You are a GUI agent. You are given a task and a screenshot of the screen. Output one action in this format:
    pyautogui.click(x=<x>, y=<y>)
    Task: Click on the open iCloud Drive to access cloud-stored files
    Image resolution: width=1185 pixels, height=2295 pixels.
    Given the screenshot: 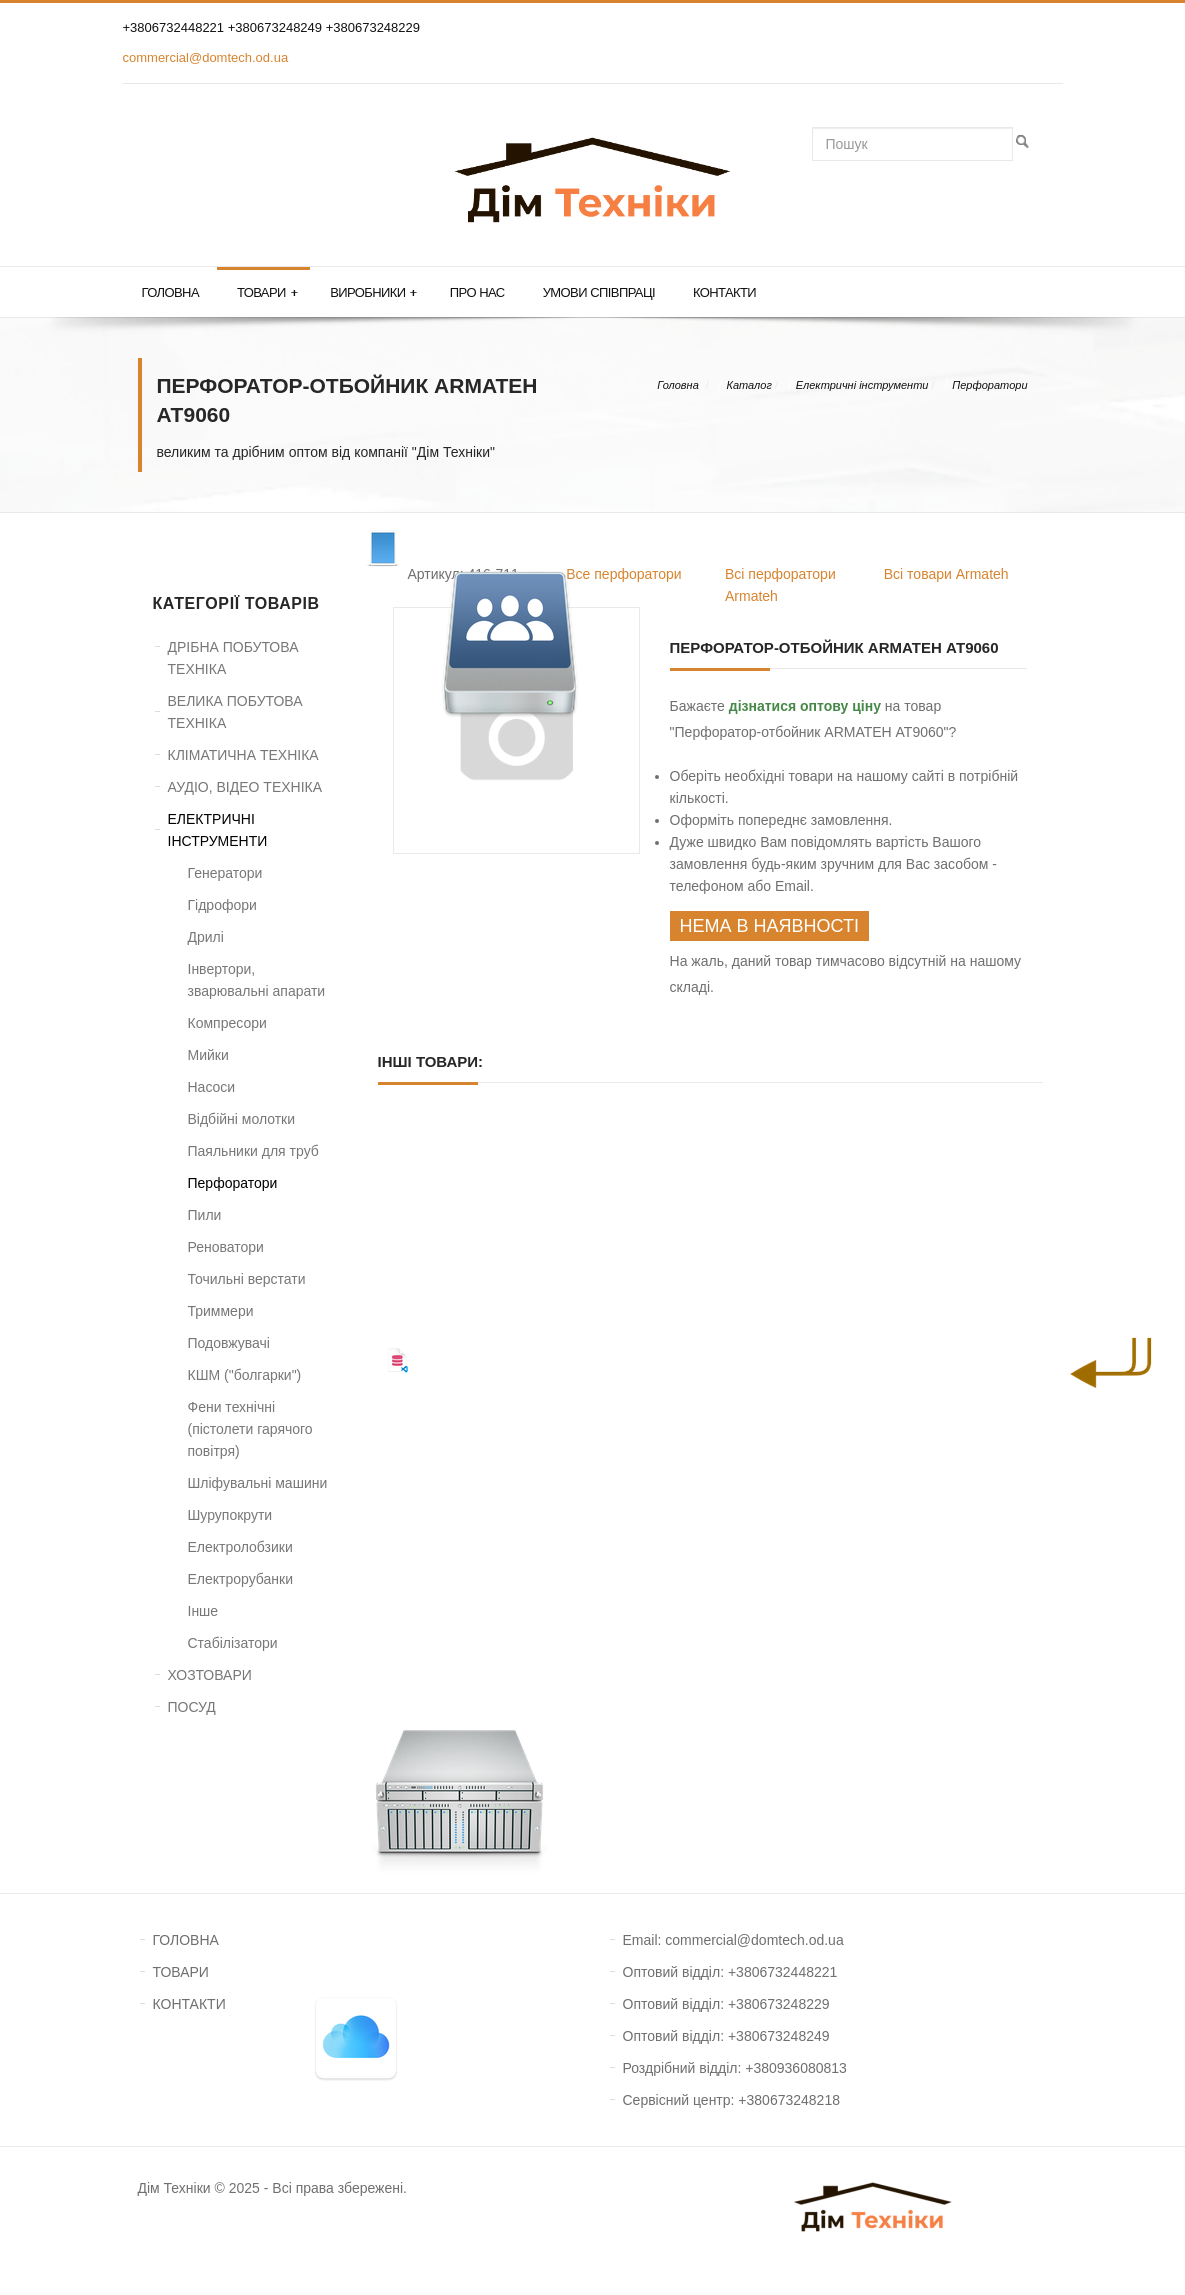 What is the action you would take?
    pyautogui.click(x=356, y=2038)
    